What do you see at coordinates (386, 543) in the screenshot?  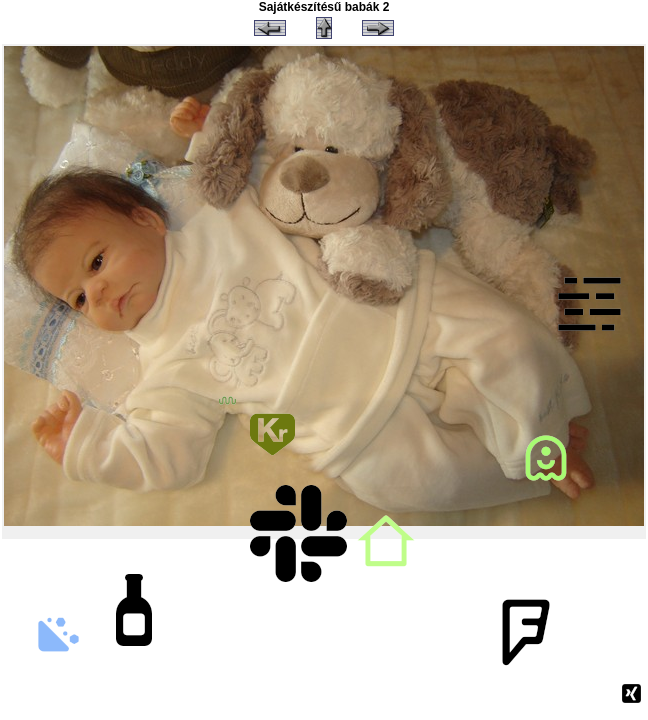 I see `navigate to home screen` at bounding box center [386, 543].